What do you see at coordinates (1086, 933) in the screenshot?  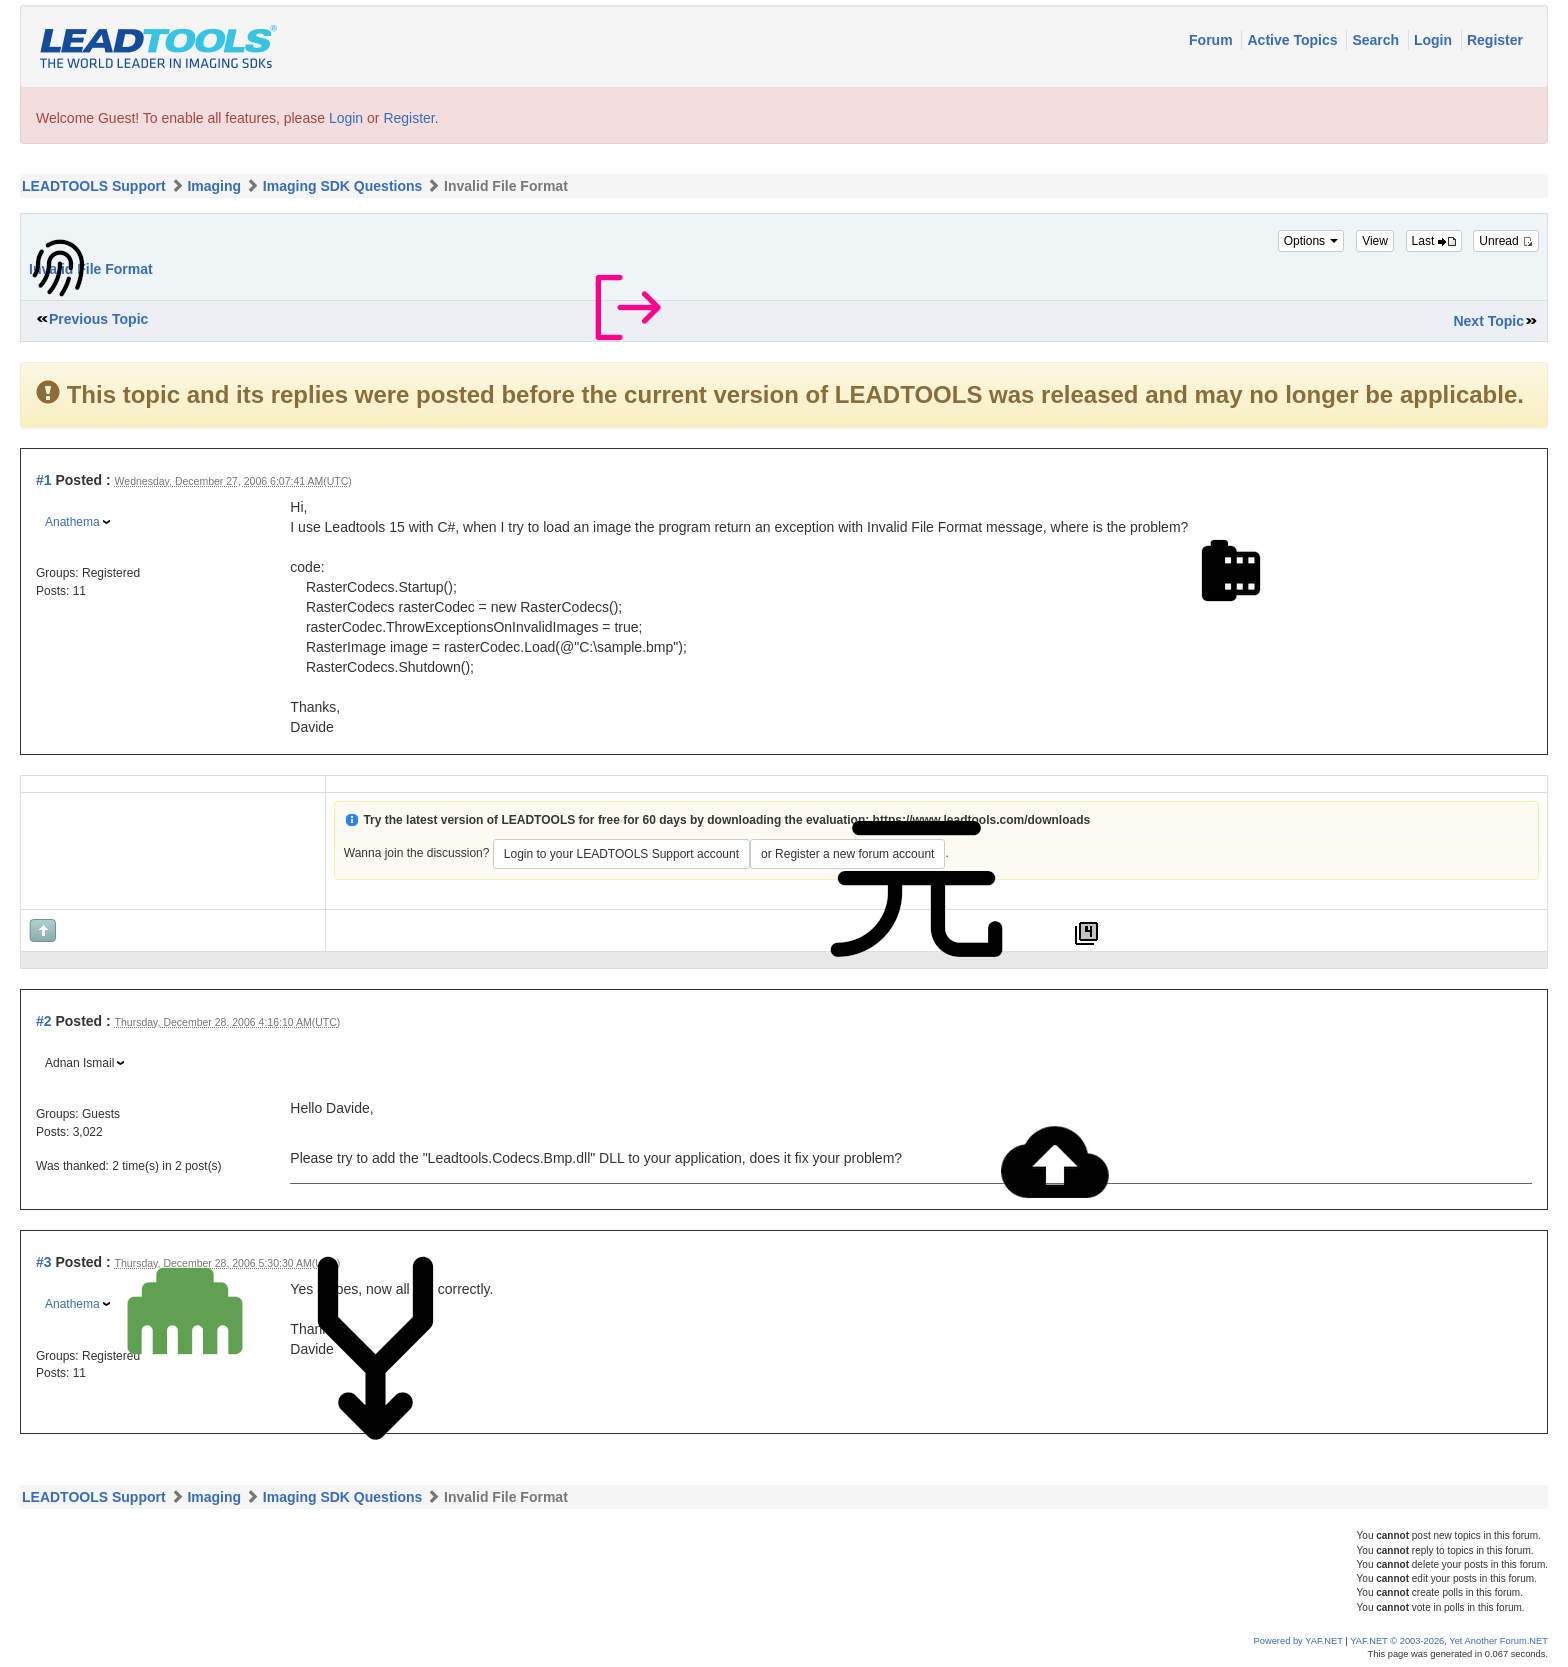 I see `select 4 images or items` at bounding box center [1086, 933].